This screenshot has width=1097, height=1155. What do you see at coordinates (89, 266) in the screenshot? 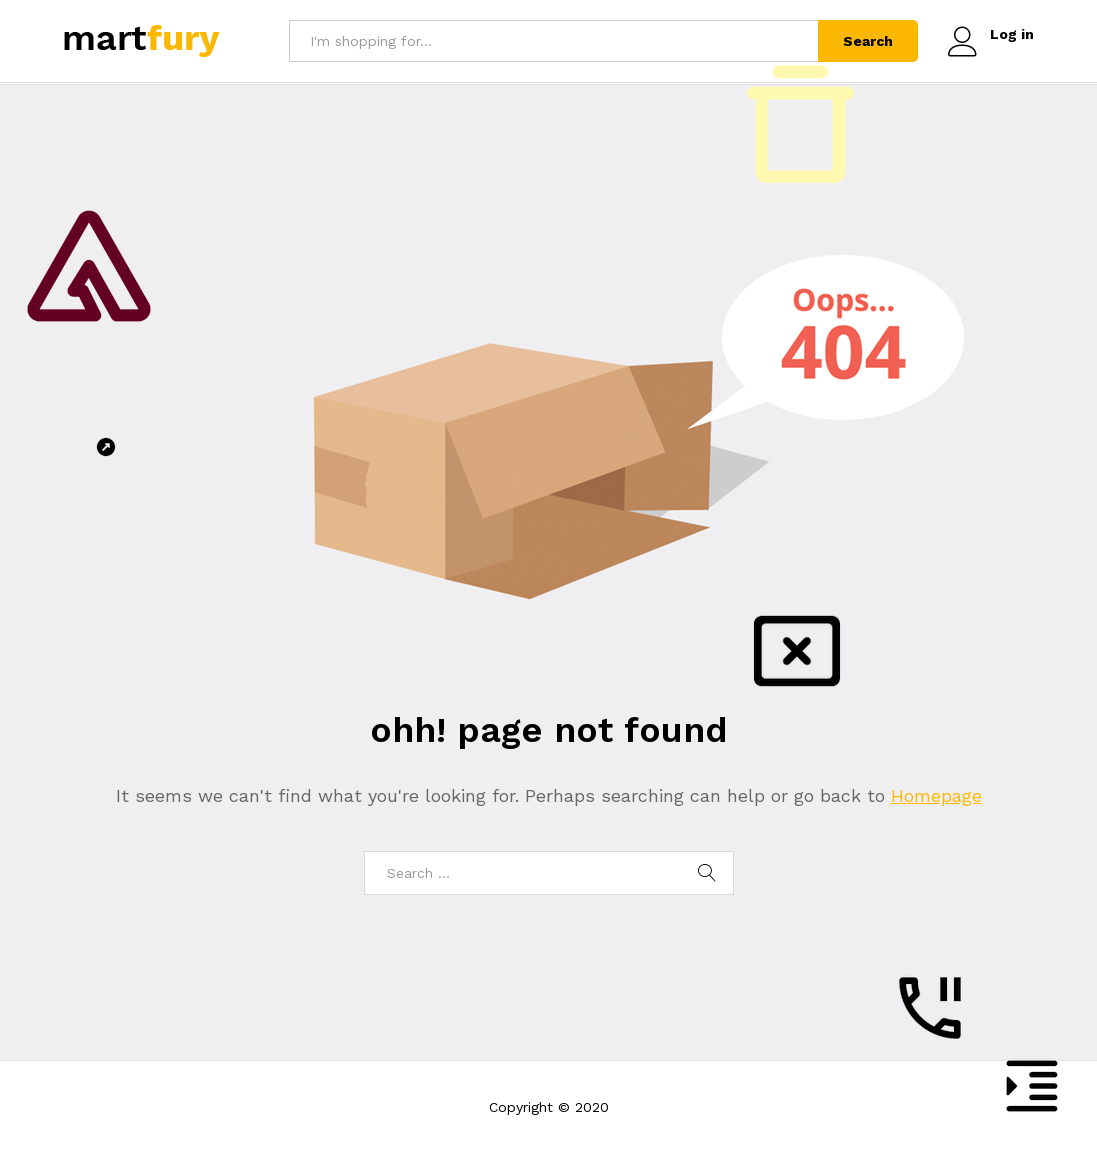
I see `Adobe brand logo` at bounding box center [89, 266].